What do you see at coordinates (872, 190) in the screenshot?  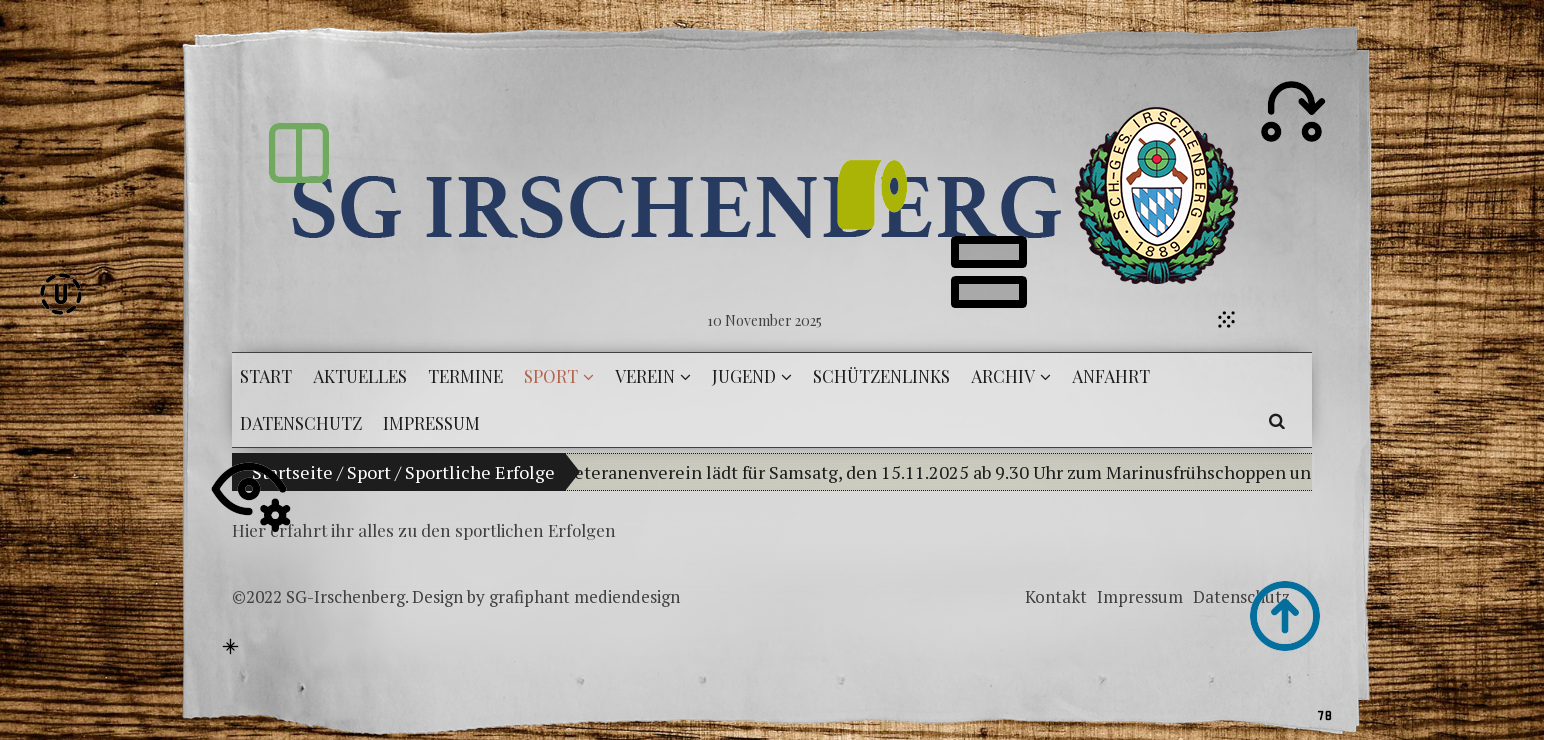 I see `toilet paper or bathroom supplies indicator` at bounding box center [872, 190].